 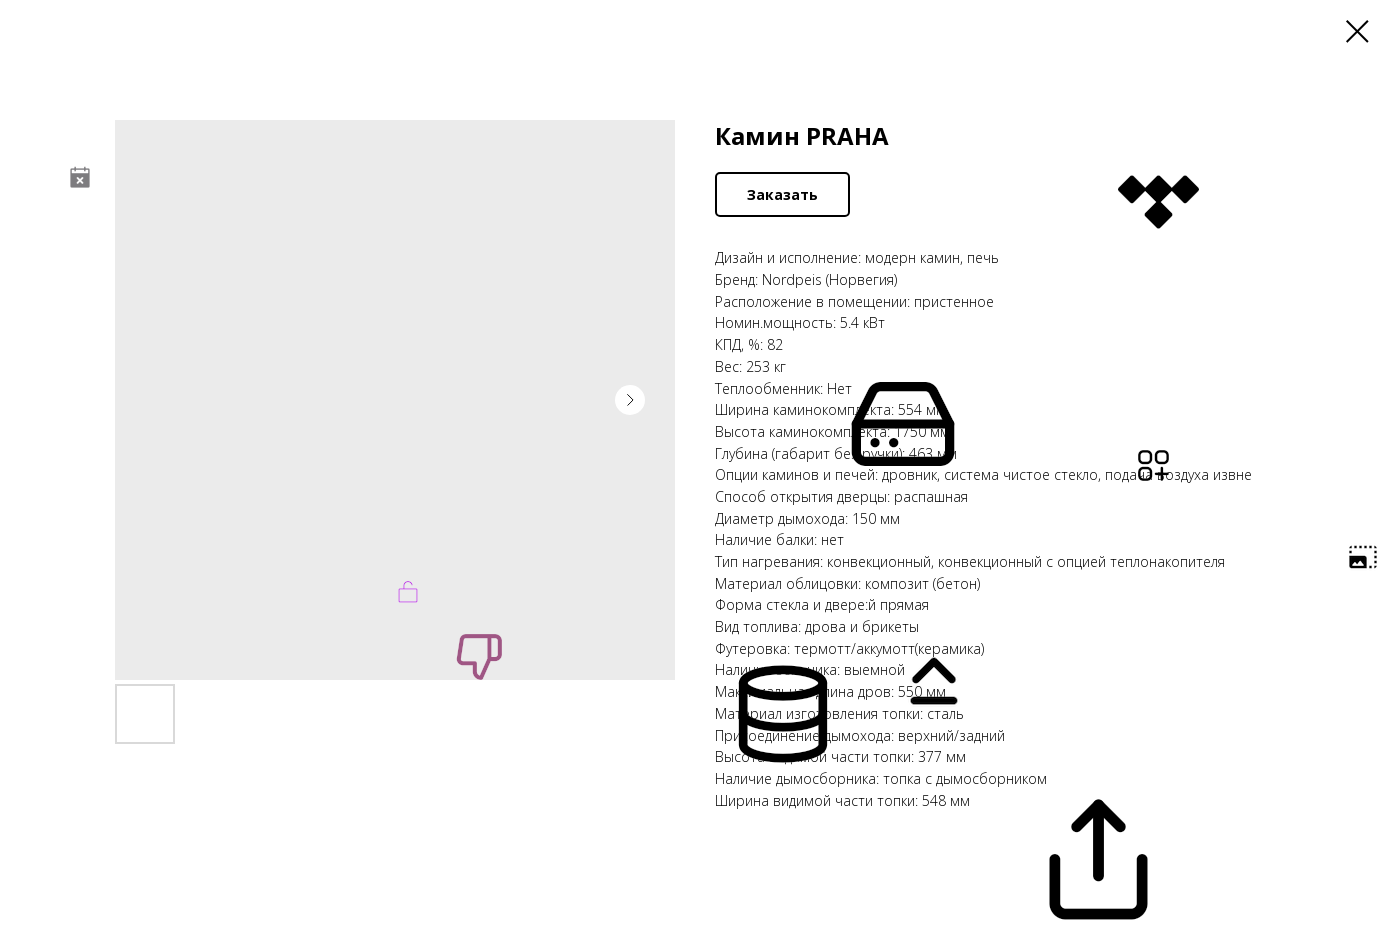 What do you see at coordinates (1153, 465) in the screenshot?
I see `add a new widget or module` at bounding box center [1153, 465].